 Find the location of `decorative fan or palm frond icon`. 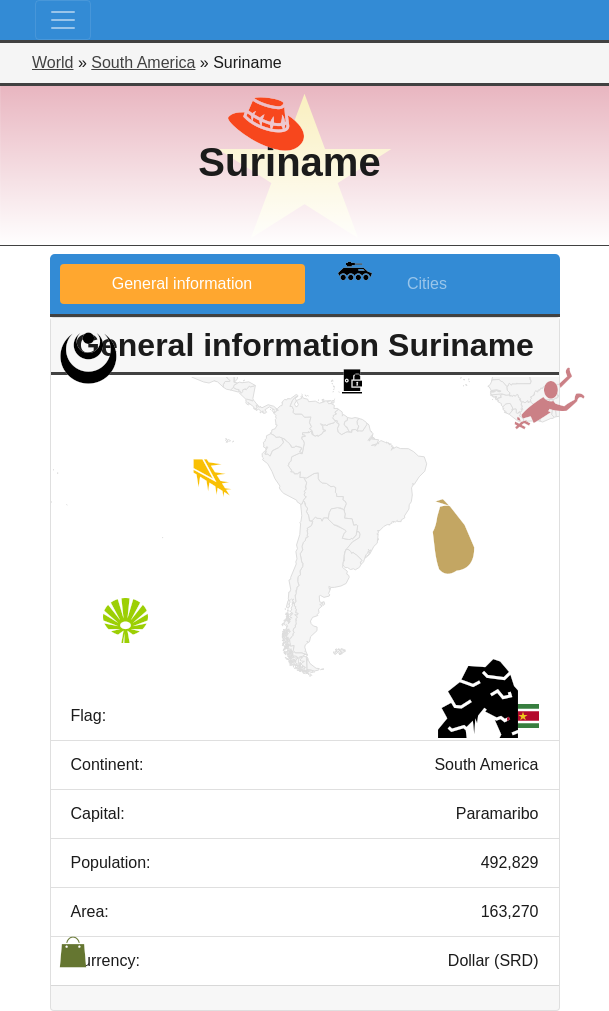

decorative fan or palm frond icon is located at coordinates (125, 620).